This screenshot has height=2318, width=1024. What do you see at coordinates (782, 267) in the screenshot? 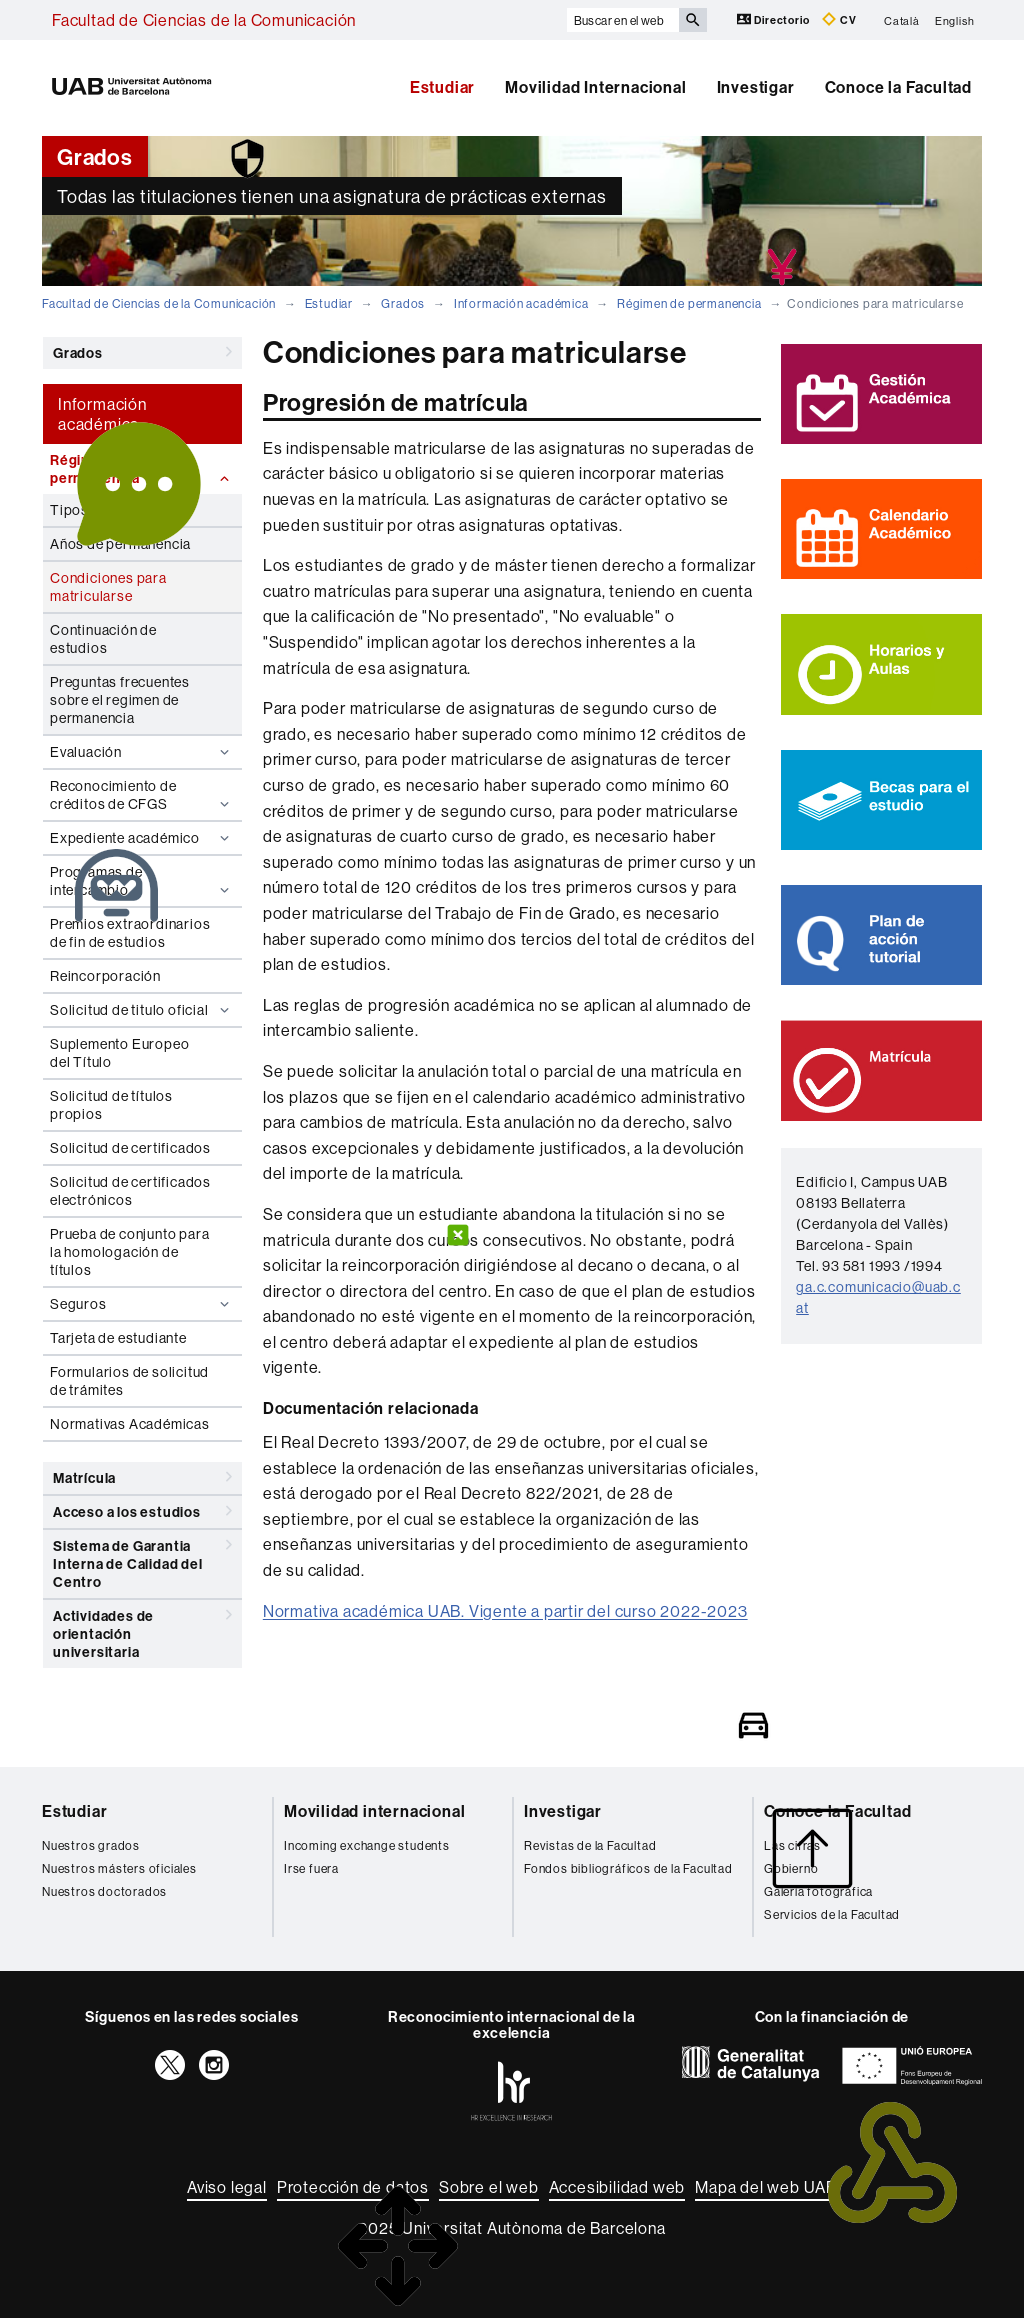
I see `view price in japanese yen` at bounding box center [782, 267].